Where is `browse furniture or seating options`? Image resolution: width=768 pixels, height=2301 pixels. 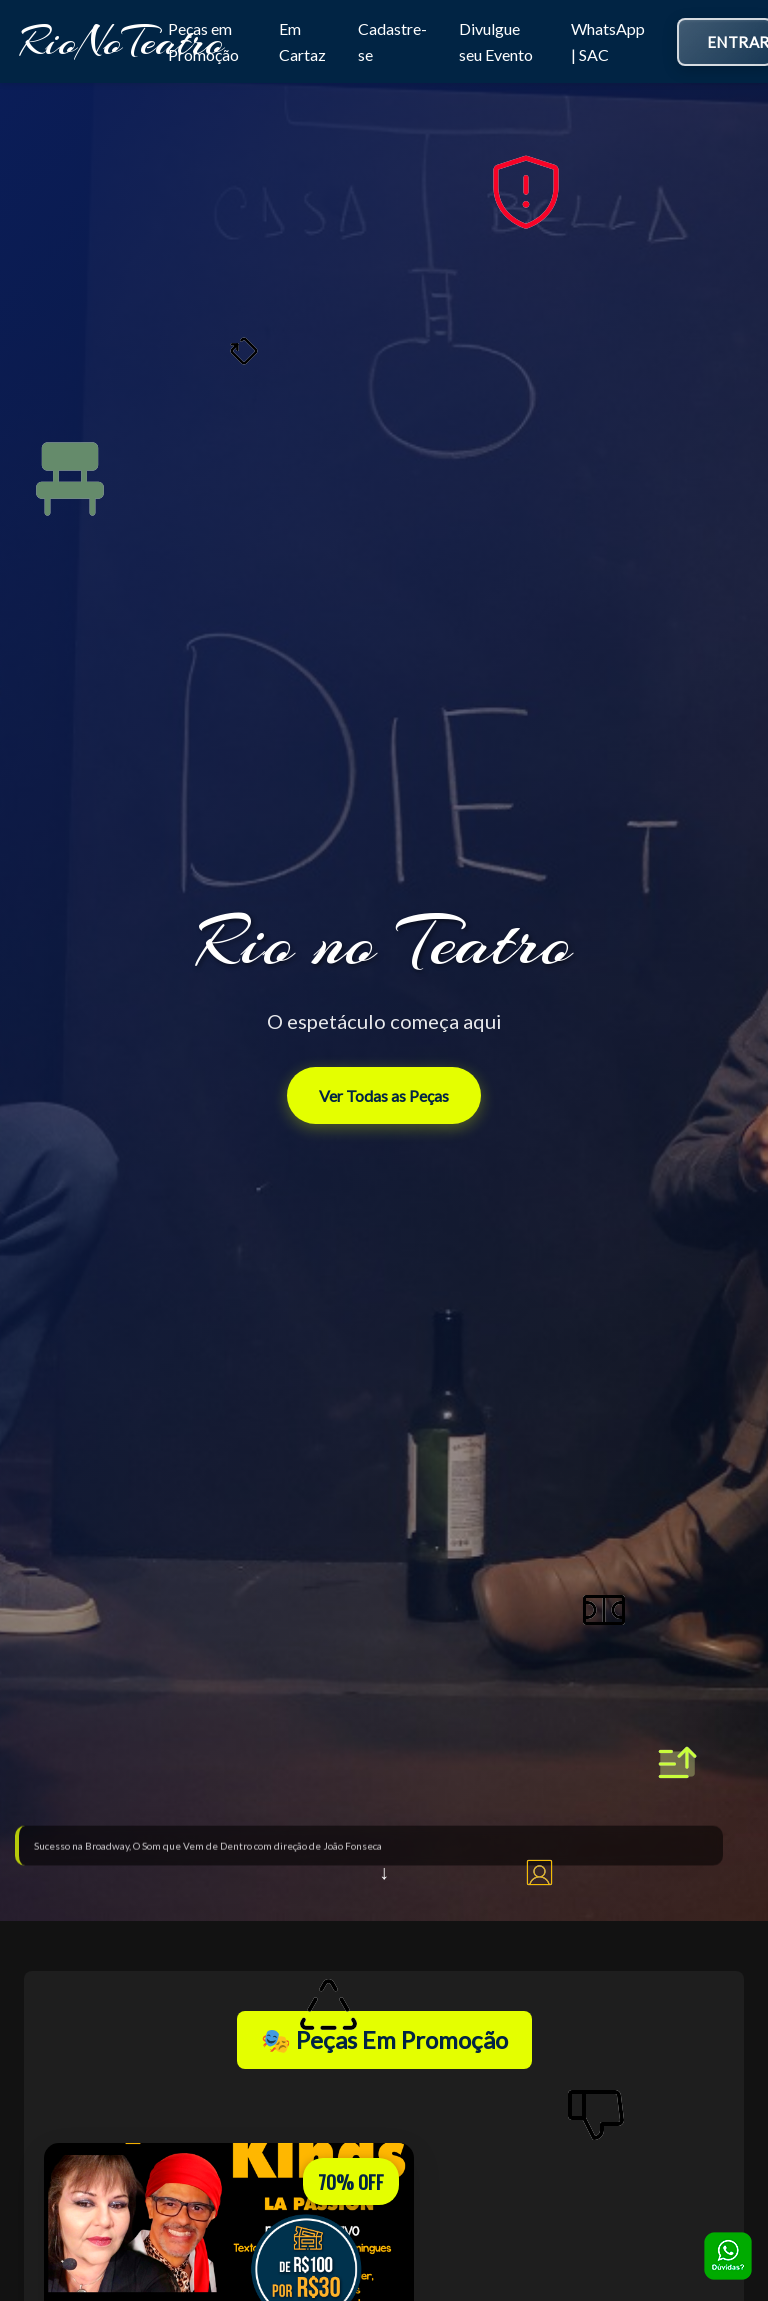 browse furniture or seating options is located at coordinates (70, 479).